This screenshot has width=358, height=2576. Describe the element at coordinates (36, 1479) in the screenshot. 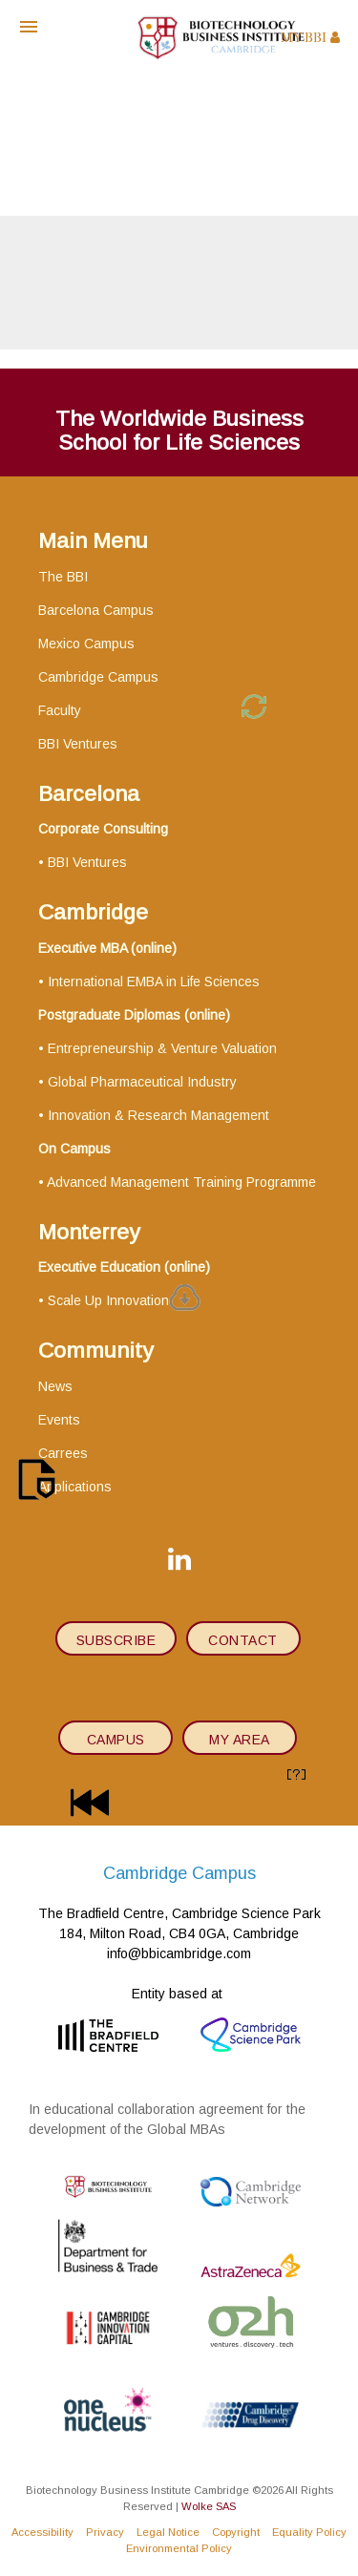

I see `view protected or secured document` at that location.